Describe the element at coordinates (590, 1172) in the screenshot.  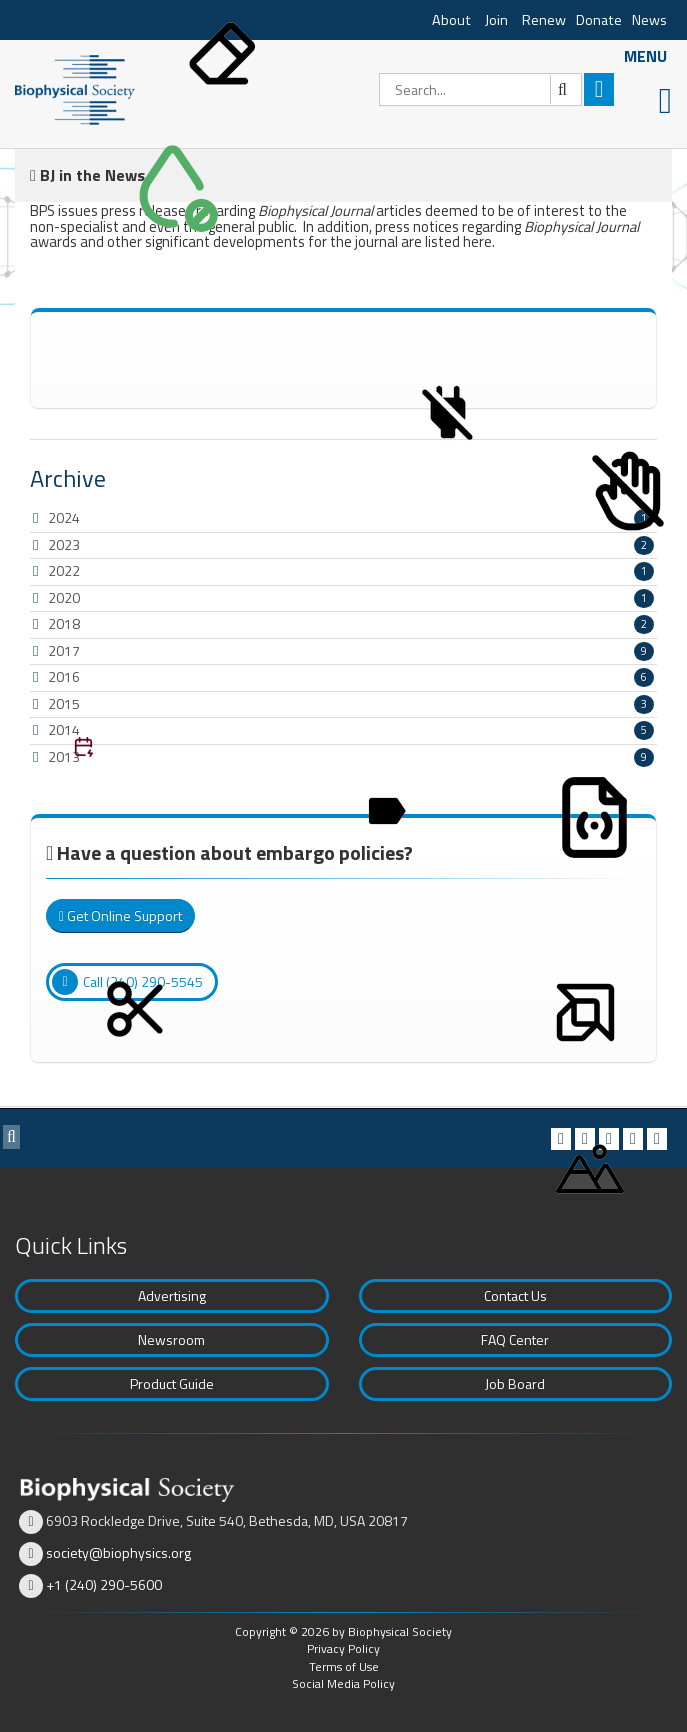
I see `view photos or image gallery` at that location.